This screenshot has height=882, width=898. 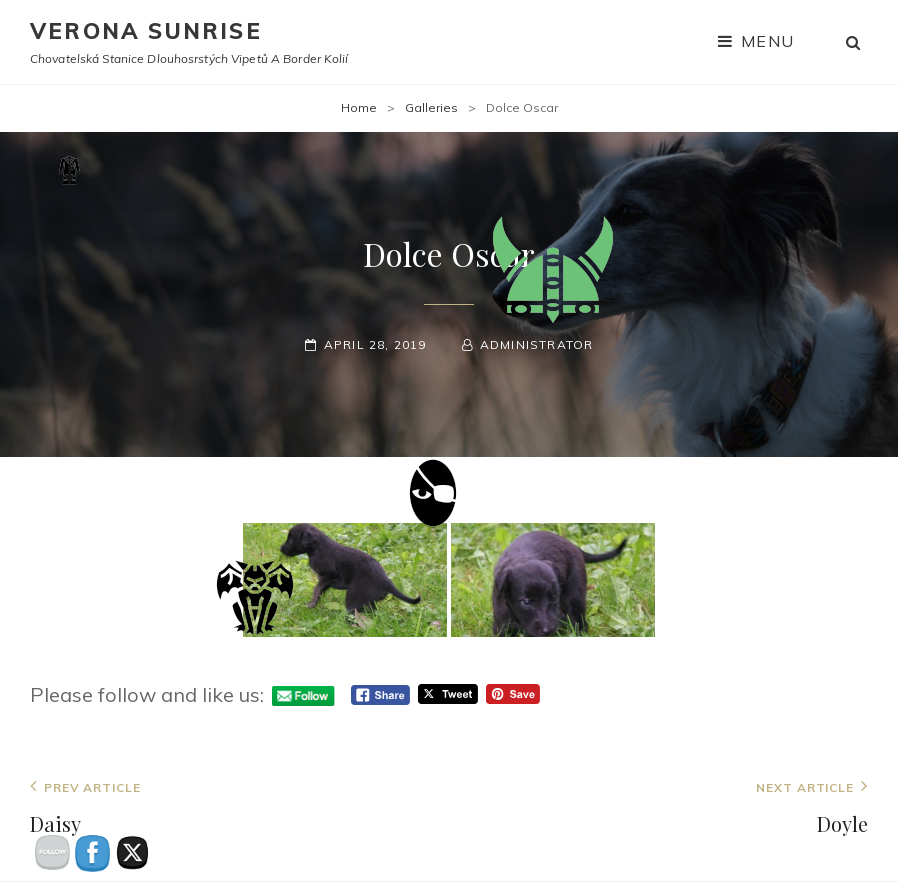 I want to click on select viking or norse character class, so click(x=553, y=267).